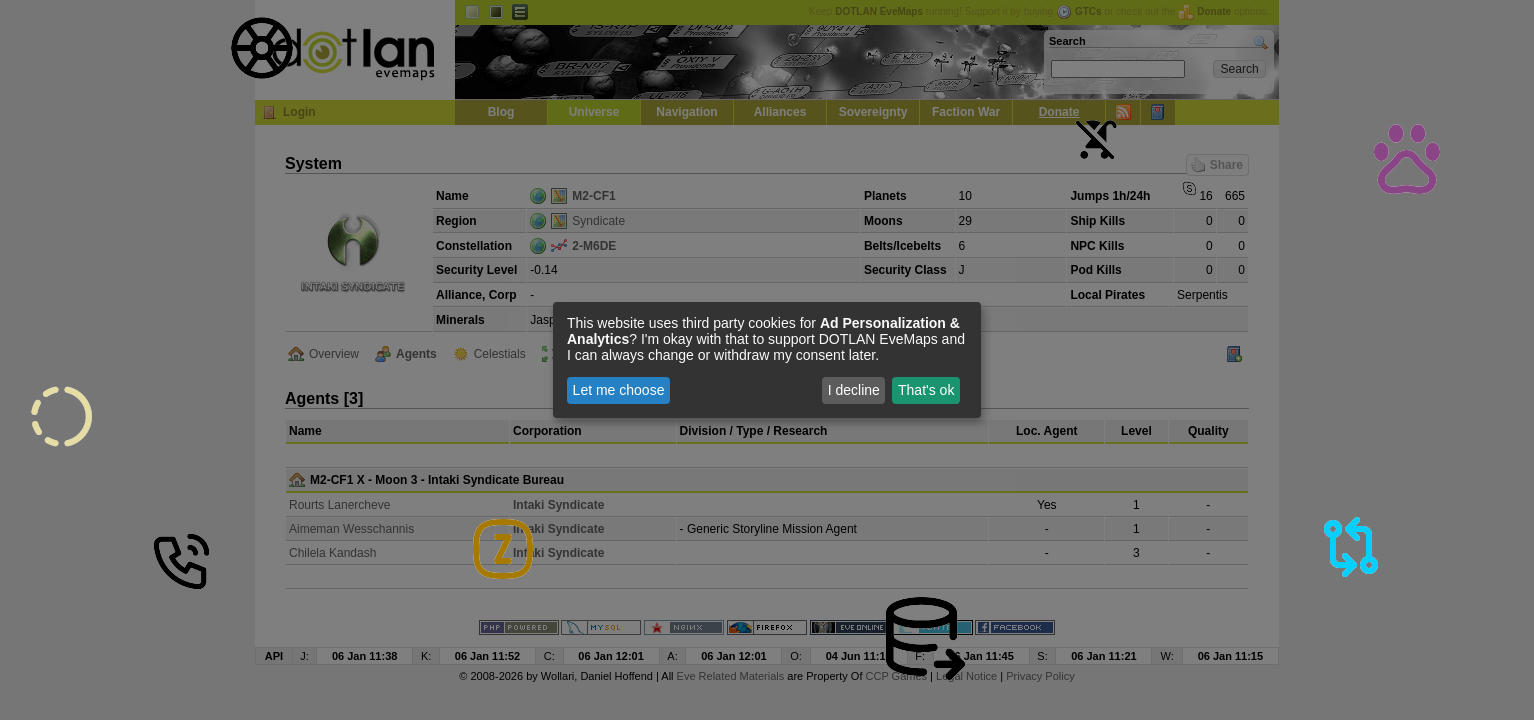 The height and width of the screenshot is (720, 1534). What do you see at coordinates (503, 549) in the screenshot?
I see `alphabetical sorting option (Z)` at bounding box center [503, 549].